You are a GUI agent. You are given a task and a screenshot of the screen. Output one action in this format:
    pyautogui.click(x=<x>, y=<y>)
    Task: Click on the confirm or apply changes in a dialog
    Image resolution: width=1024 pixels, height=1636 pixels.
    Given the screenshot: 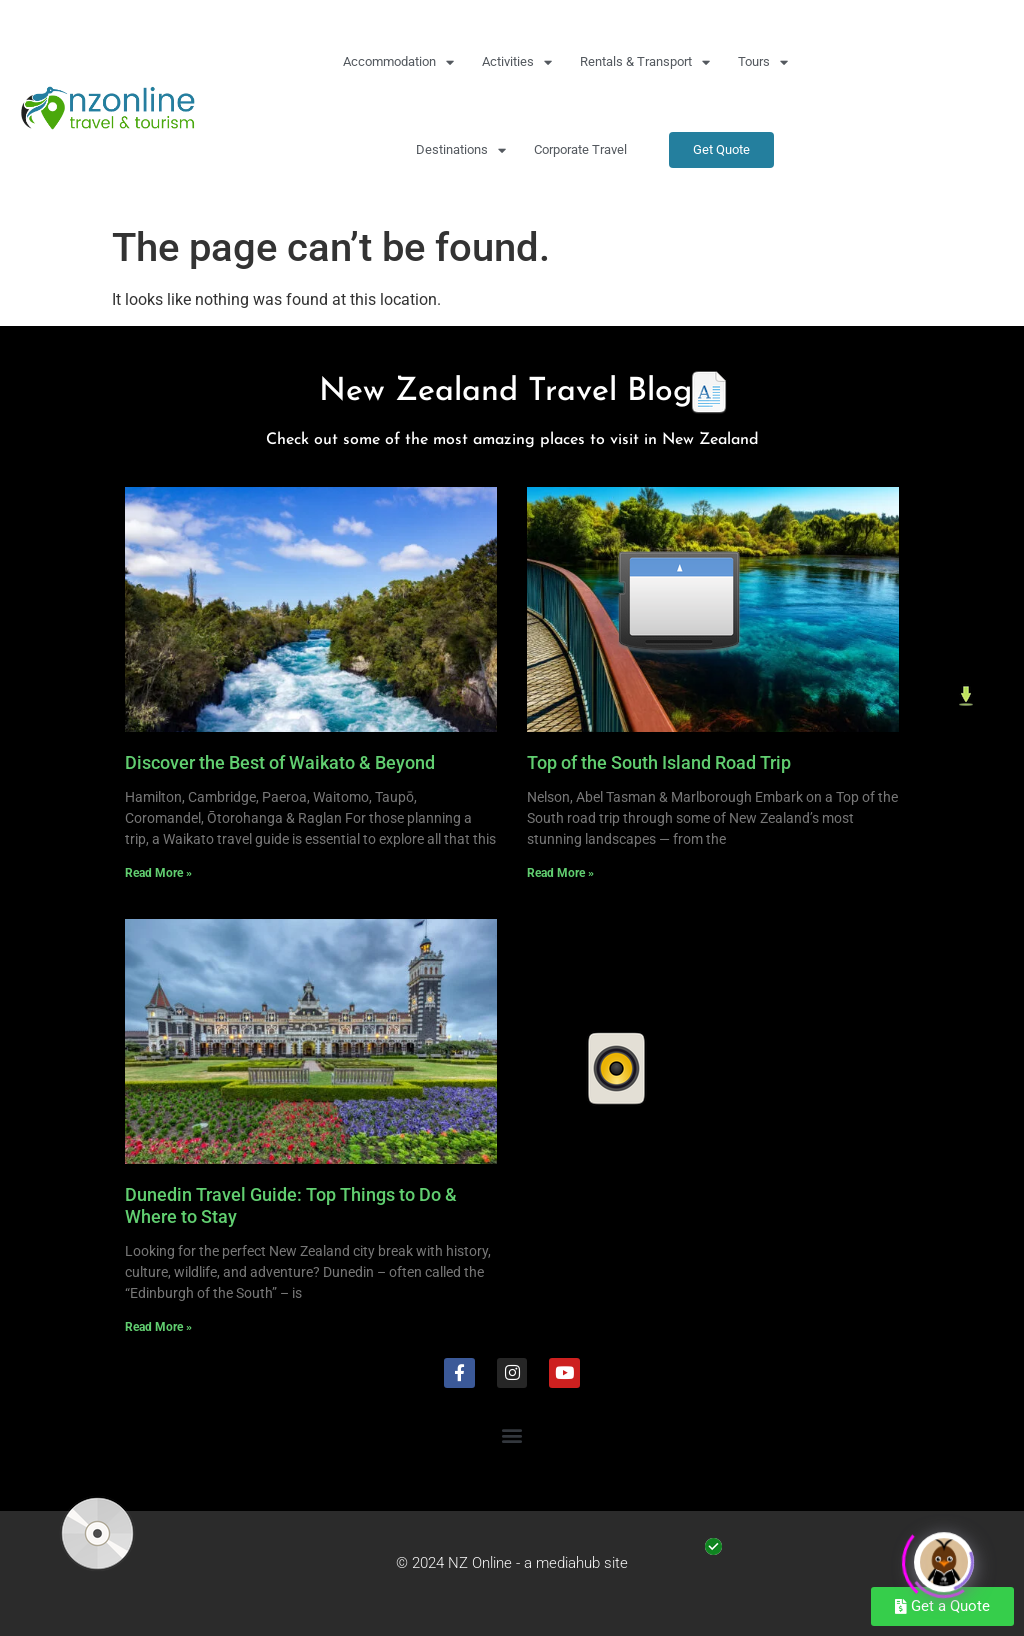 What is the action you would take?
    pyautogui.click(x=713, y=1546)
    